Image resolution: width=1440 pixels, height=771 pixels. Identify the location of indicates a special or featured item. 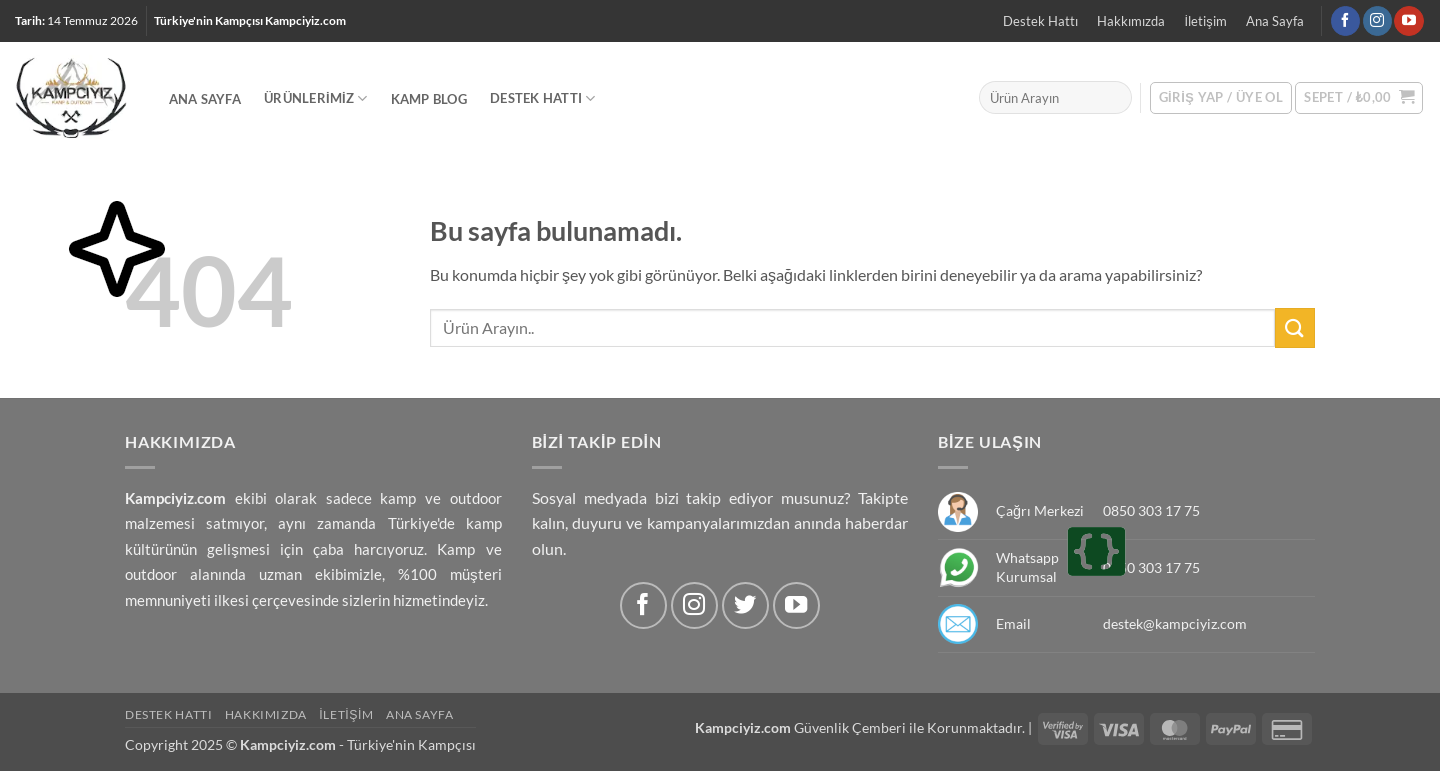
(117, 249).